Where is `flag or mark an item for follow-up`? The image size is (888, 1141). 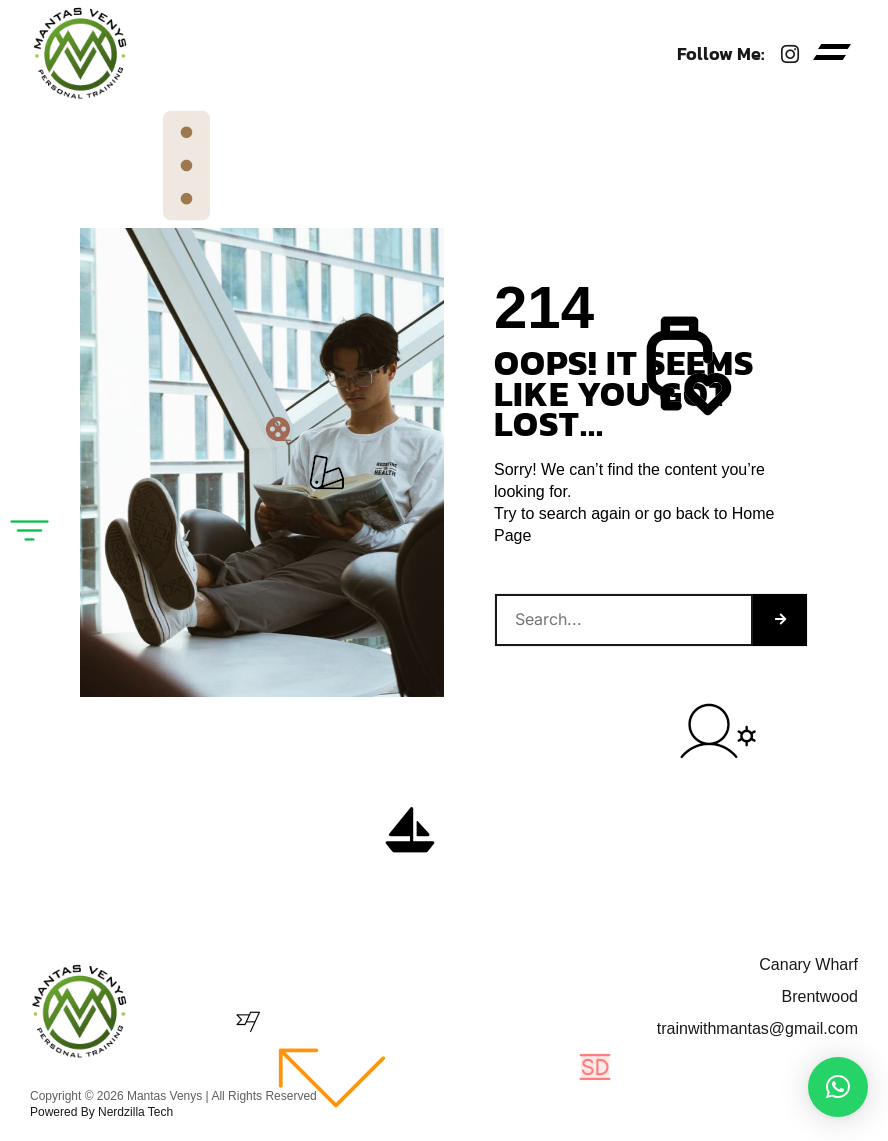
flag or mark an item for follow-up is located at coordinates (248, 1021).